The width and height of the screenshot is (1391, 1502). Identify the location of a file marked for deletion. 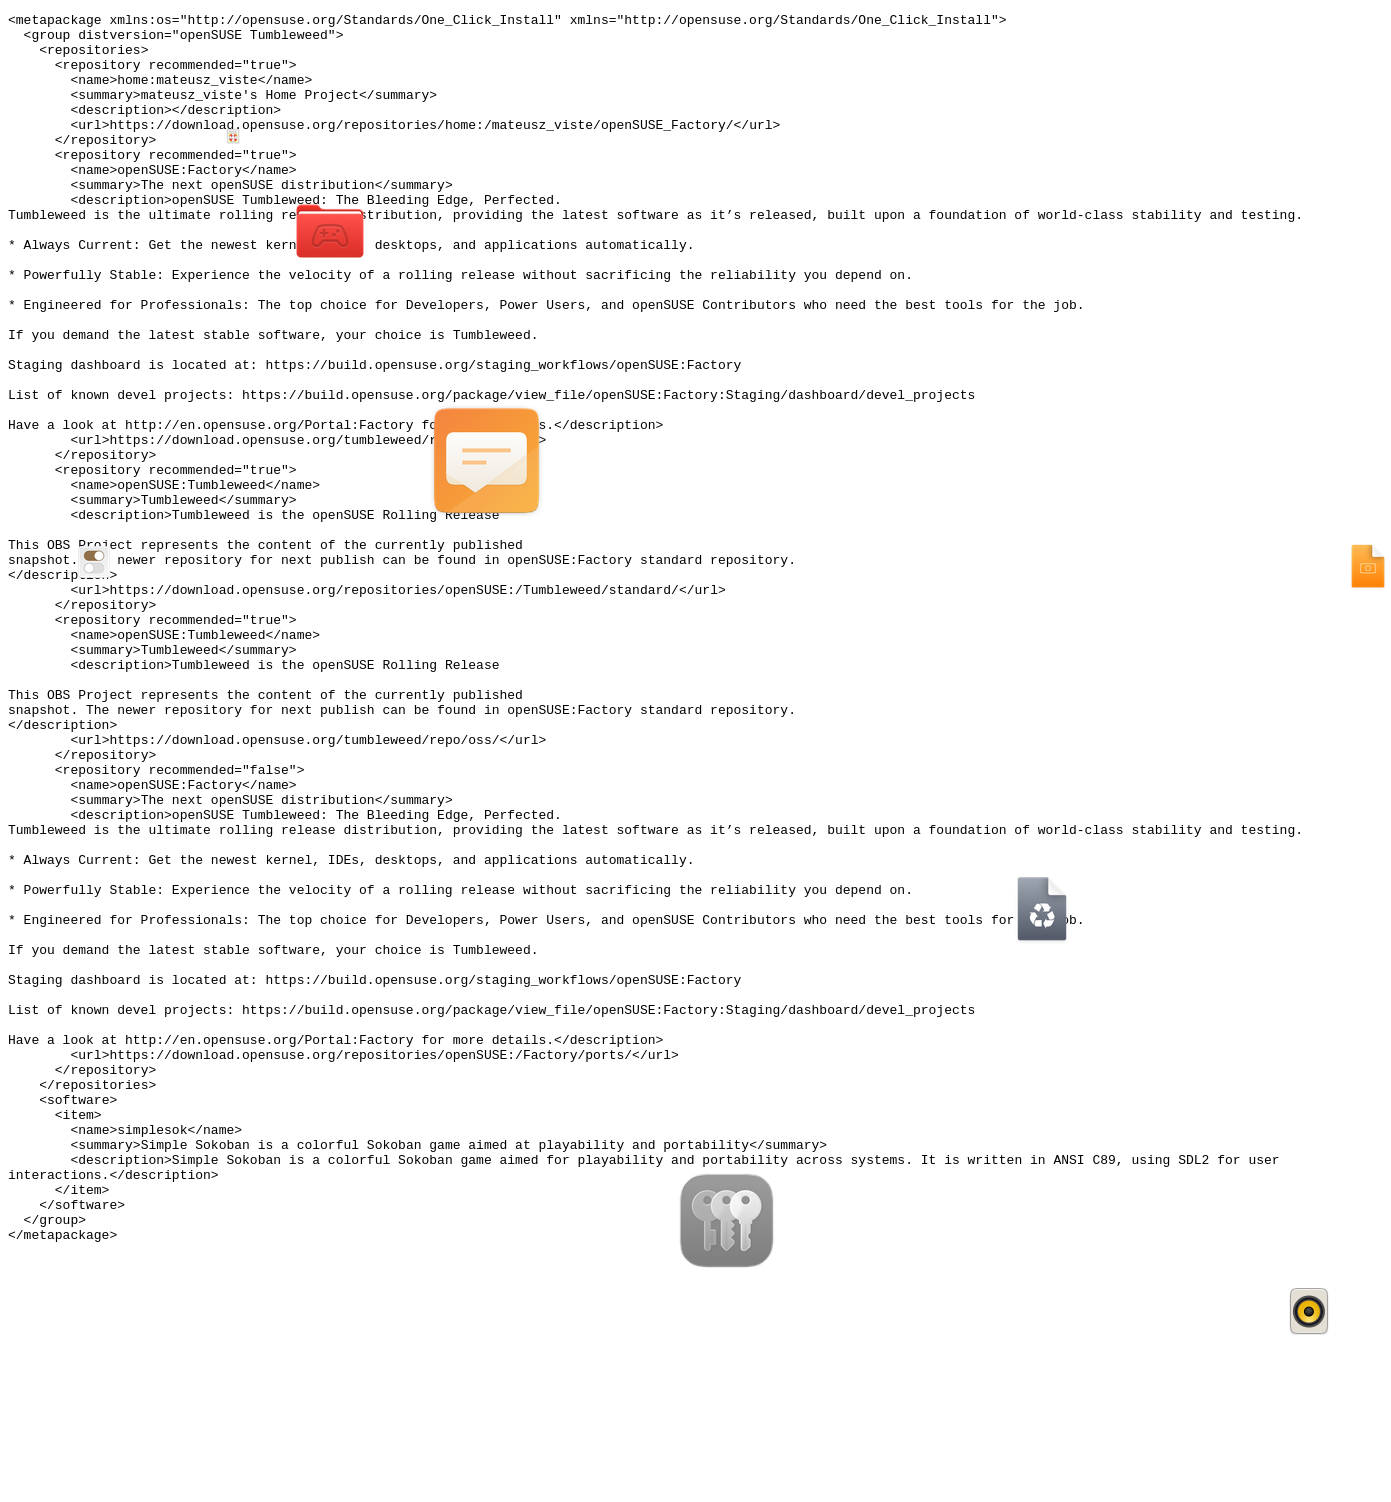
(1042, 910).